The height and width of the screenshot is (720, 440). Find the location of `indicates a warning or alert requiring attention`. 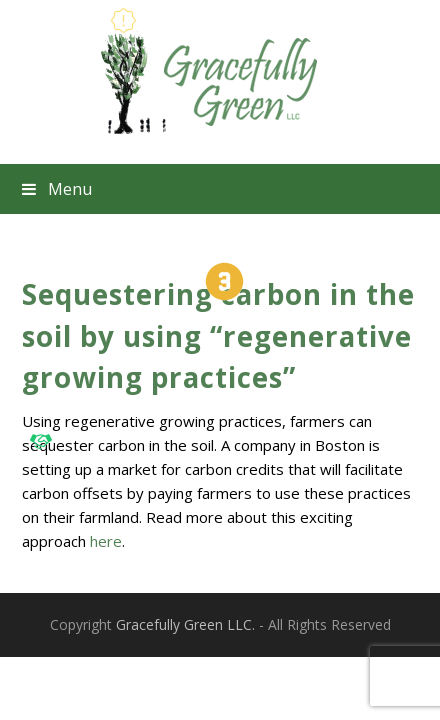

indicates a warning or alert requiring attention is located at coordinates (123, 20).